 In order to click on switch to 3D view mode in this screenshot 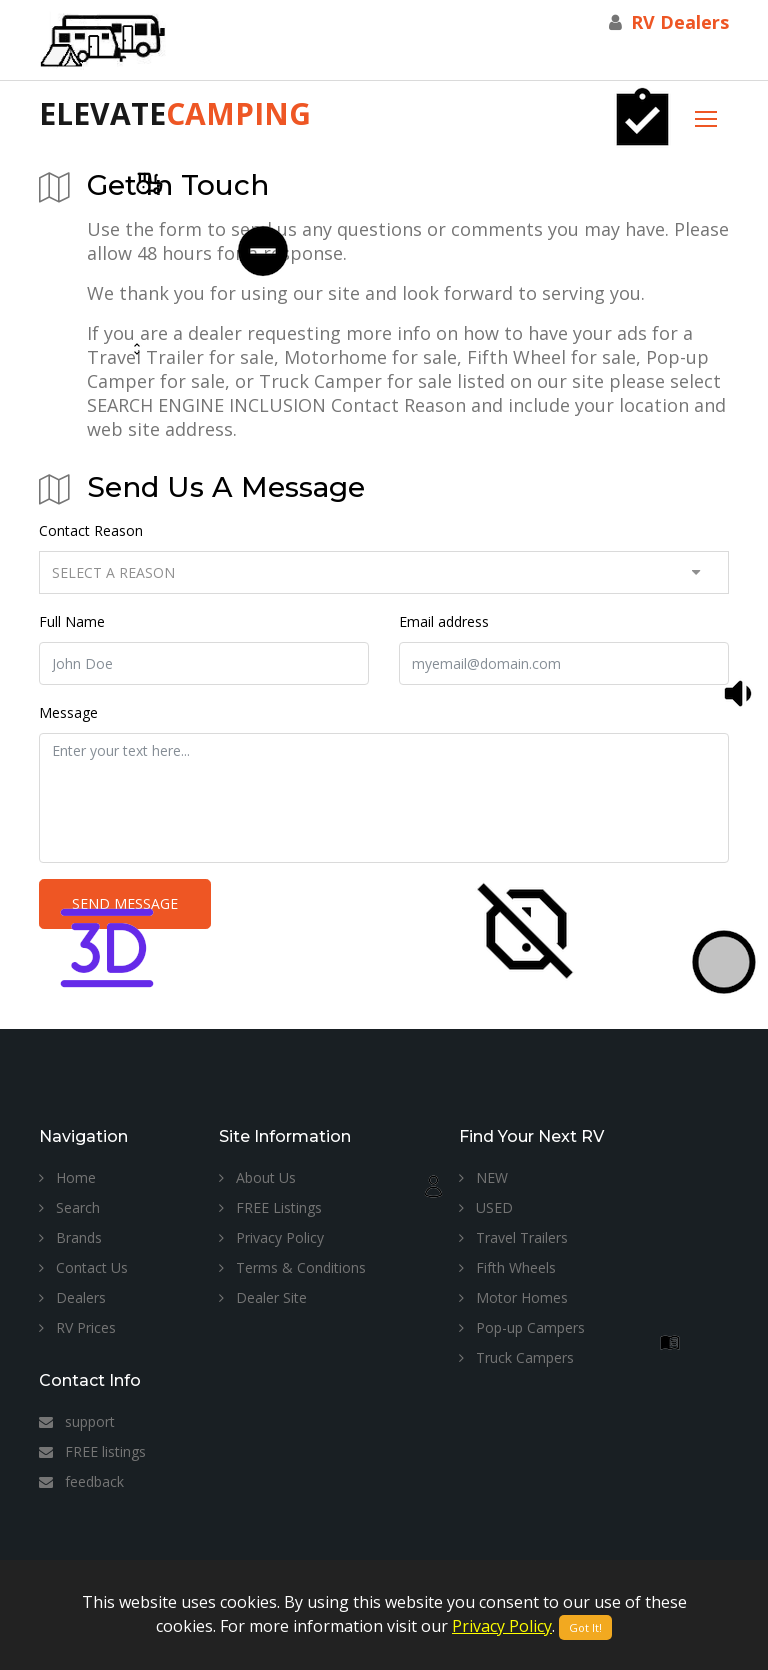, I will do `click(107, 948)`.